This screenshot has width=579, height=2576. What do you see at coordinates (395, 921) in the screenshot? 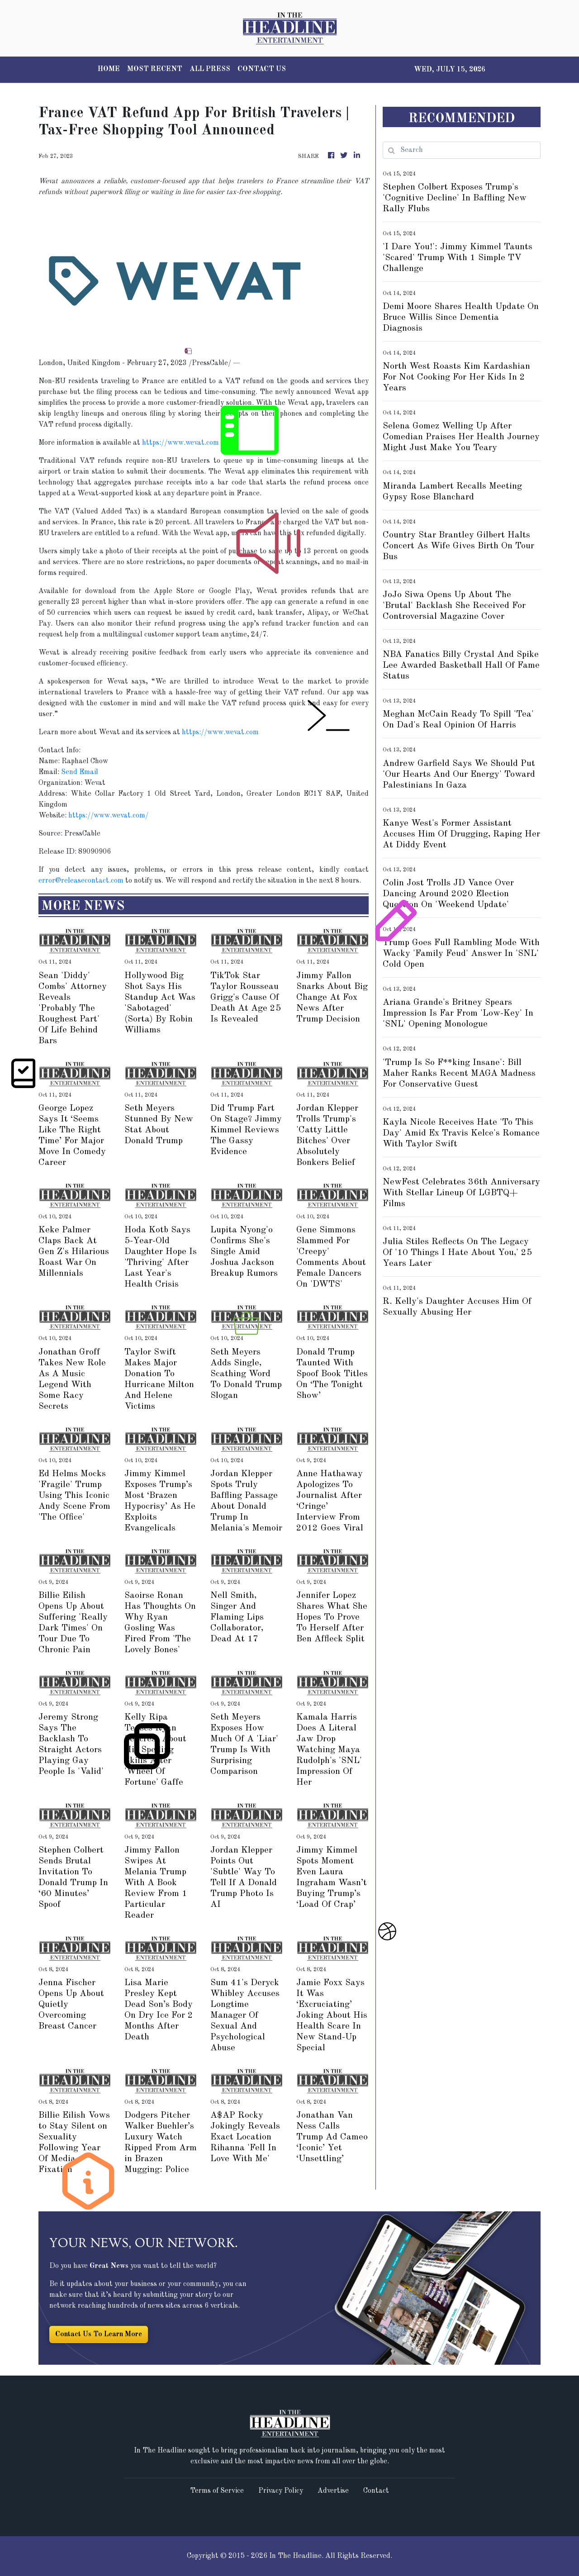
I see `edit content or text` at bounding box center [395, 921].